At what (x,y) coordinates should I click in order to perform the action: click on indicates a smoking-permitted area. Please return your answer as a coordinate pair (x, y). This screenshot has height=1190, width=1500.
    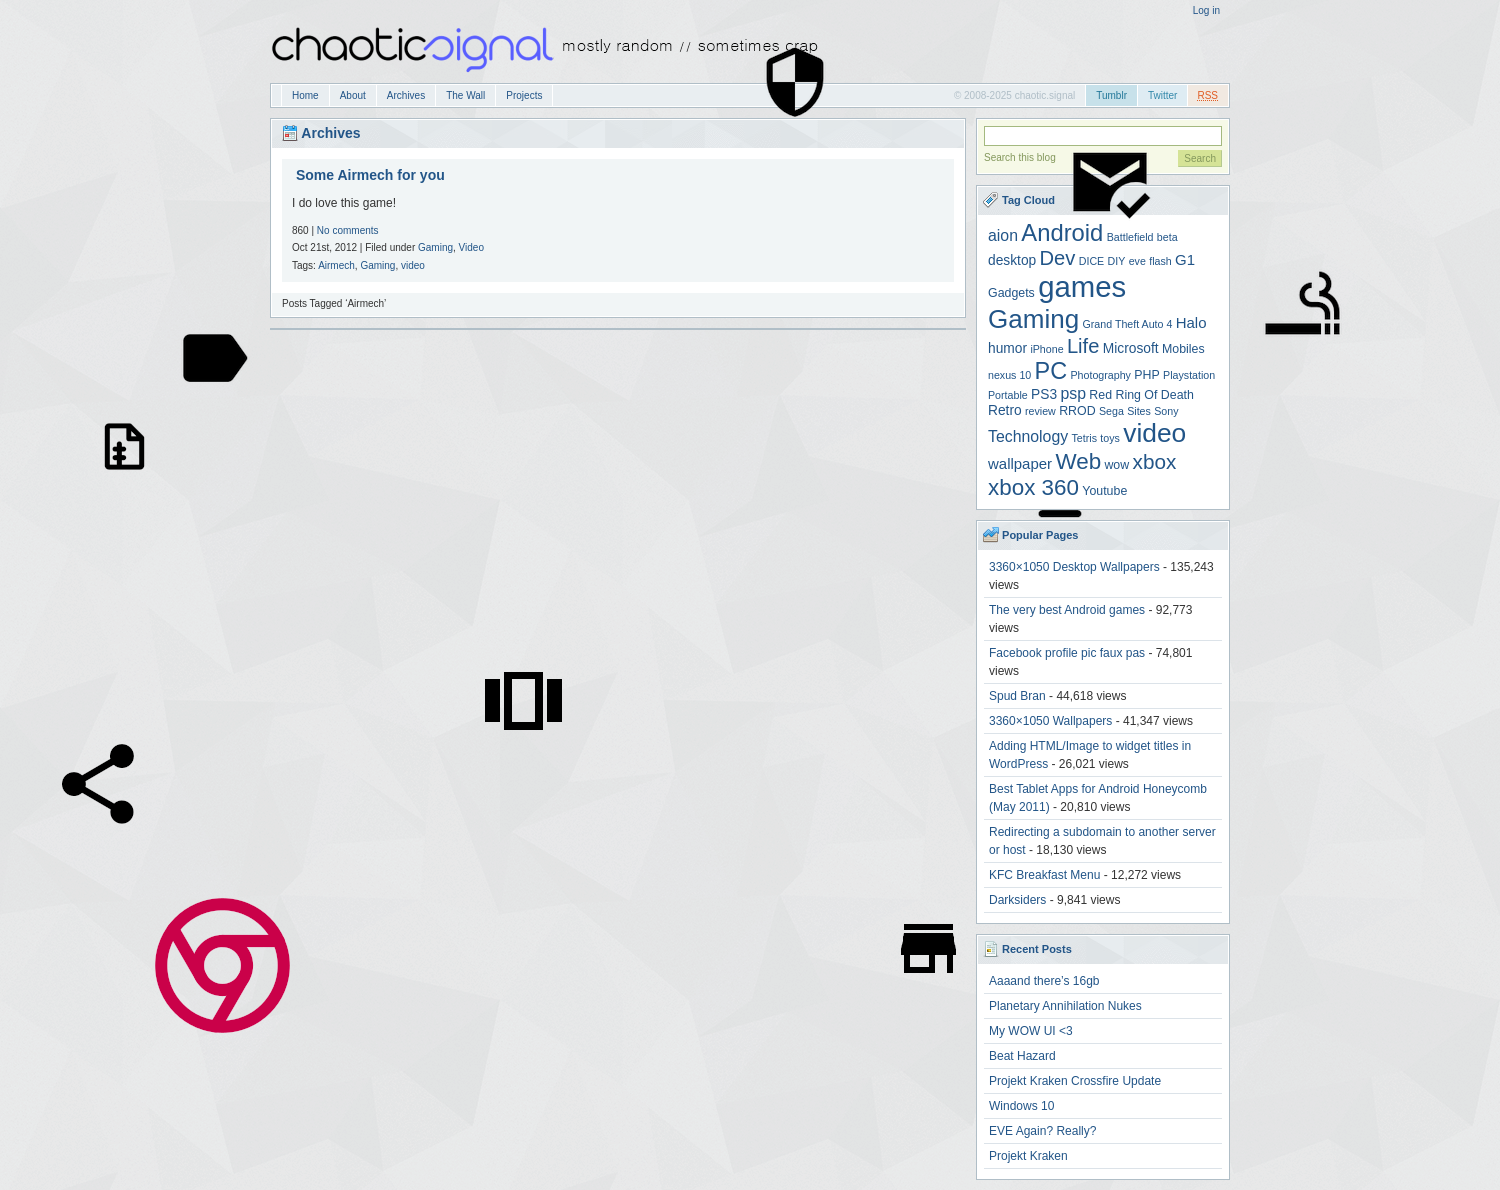
    Looking at the image, I should click on (1302, 308).